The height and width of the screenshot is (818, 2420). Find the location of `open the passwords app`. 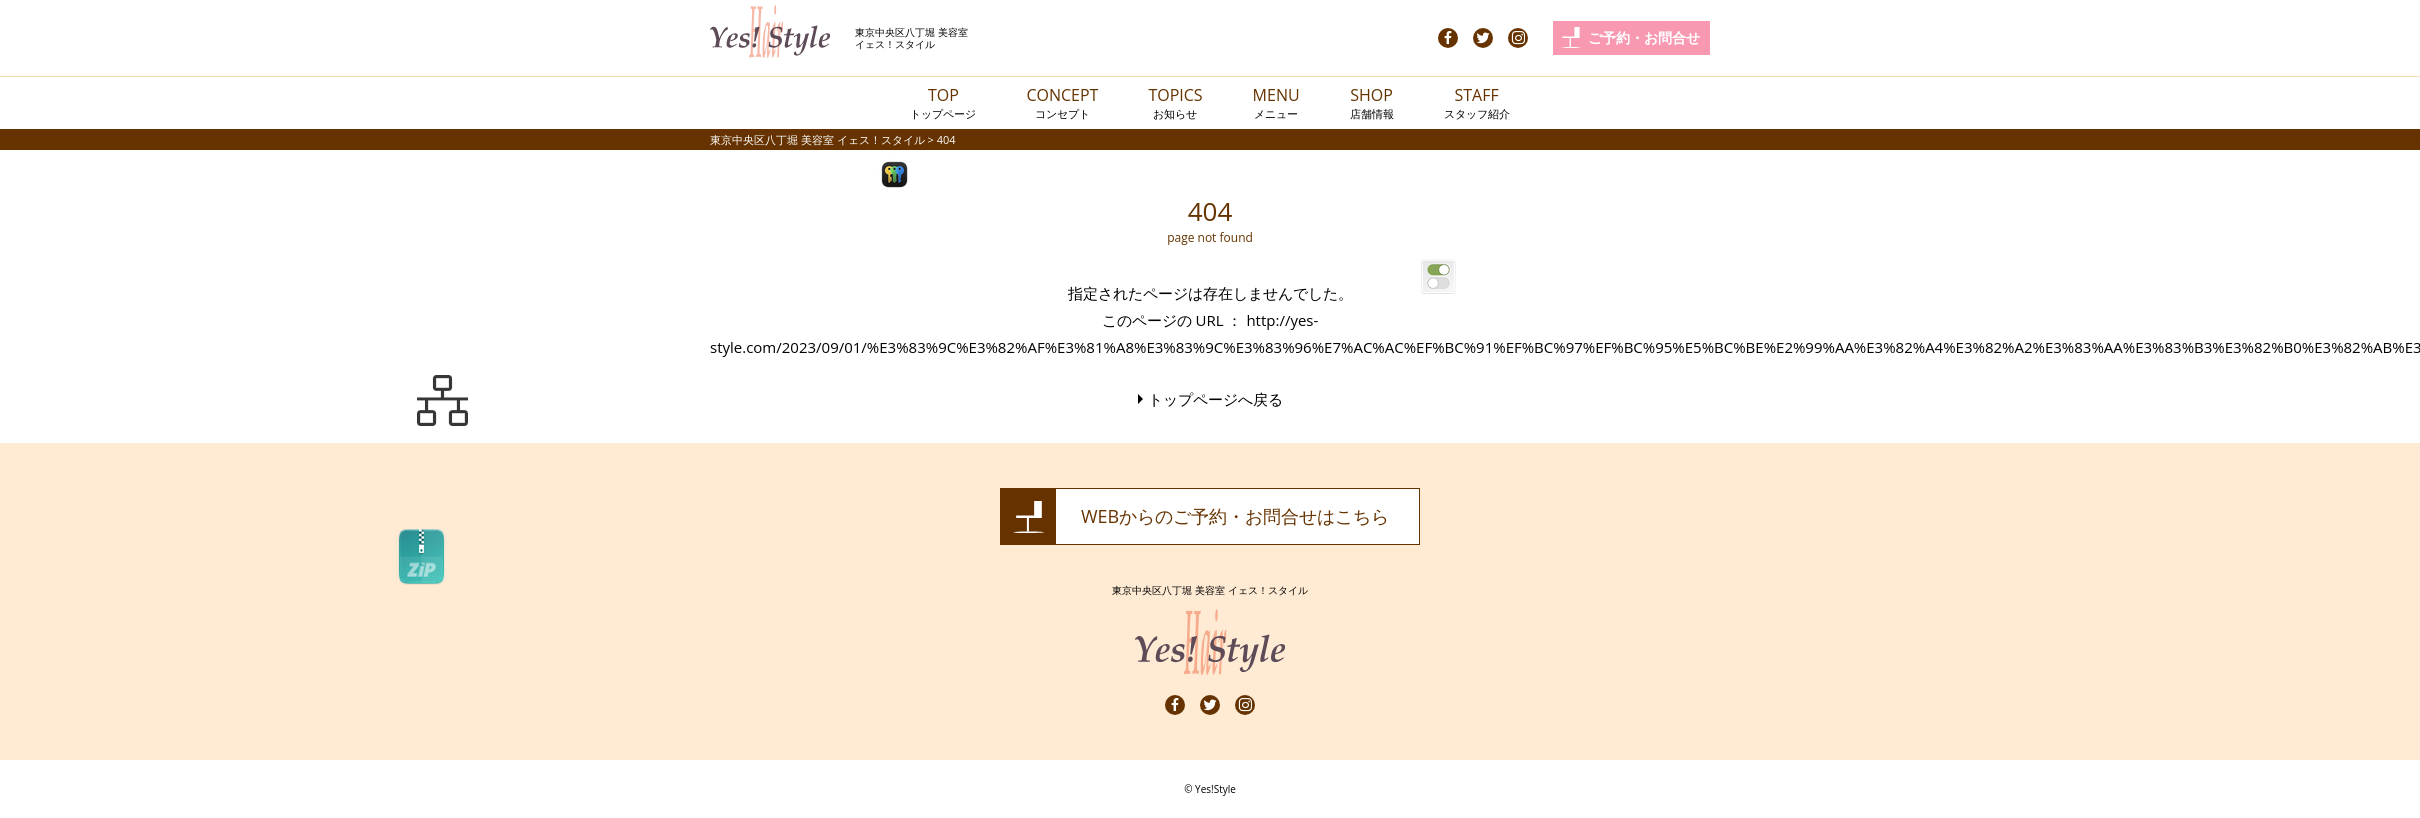

open the passwords app is located at coordinates (894, 174).